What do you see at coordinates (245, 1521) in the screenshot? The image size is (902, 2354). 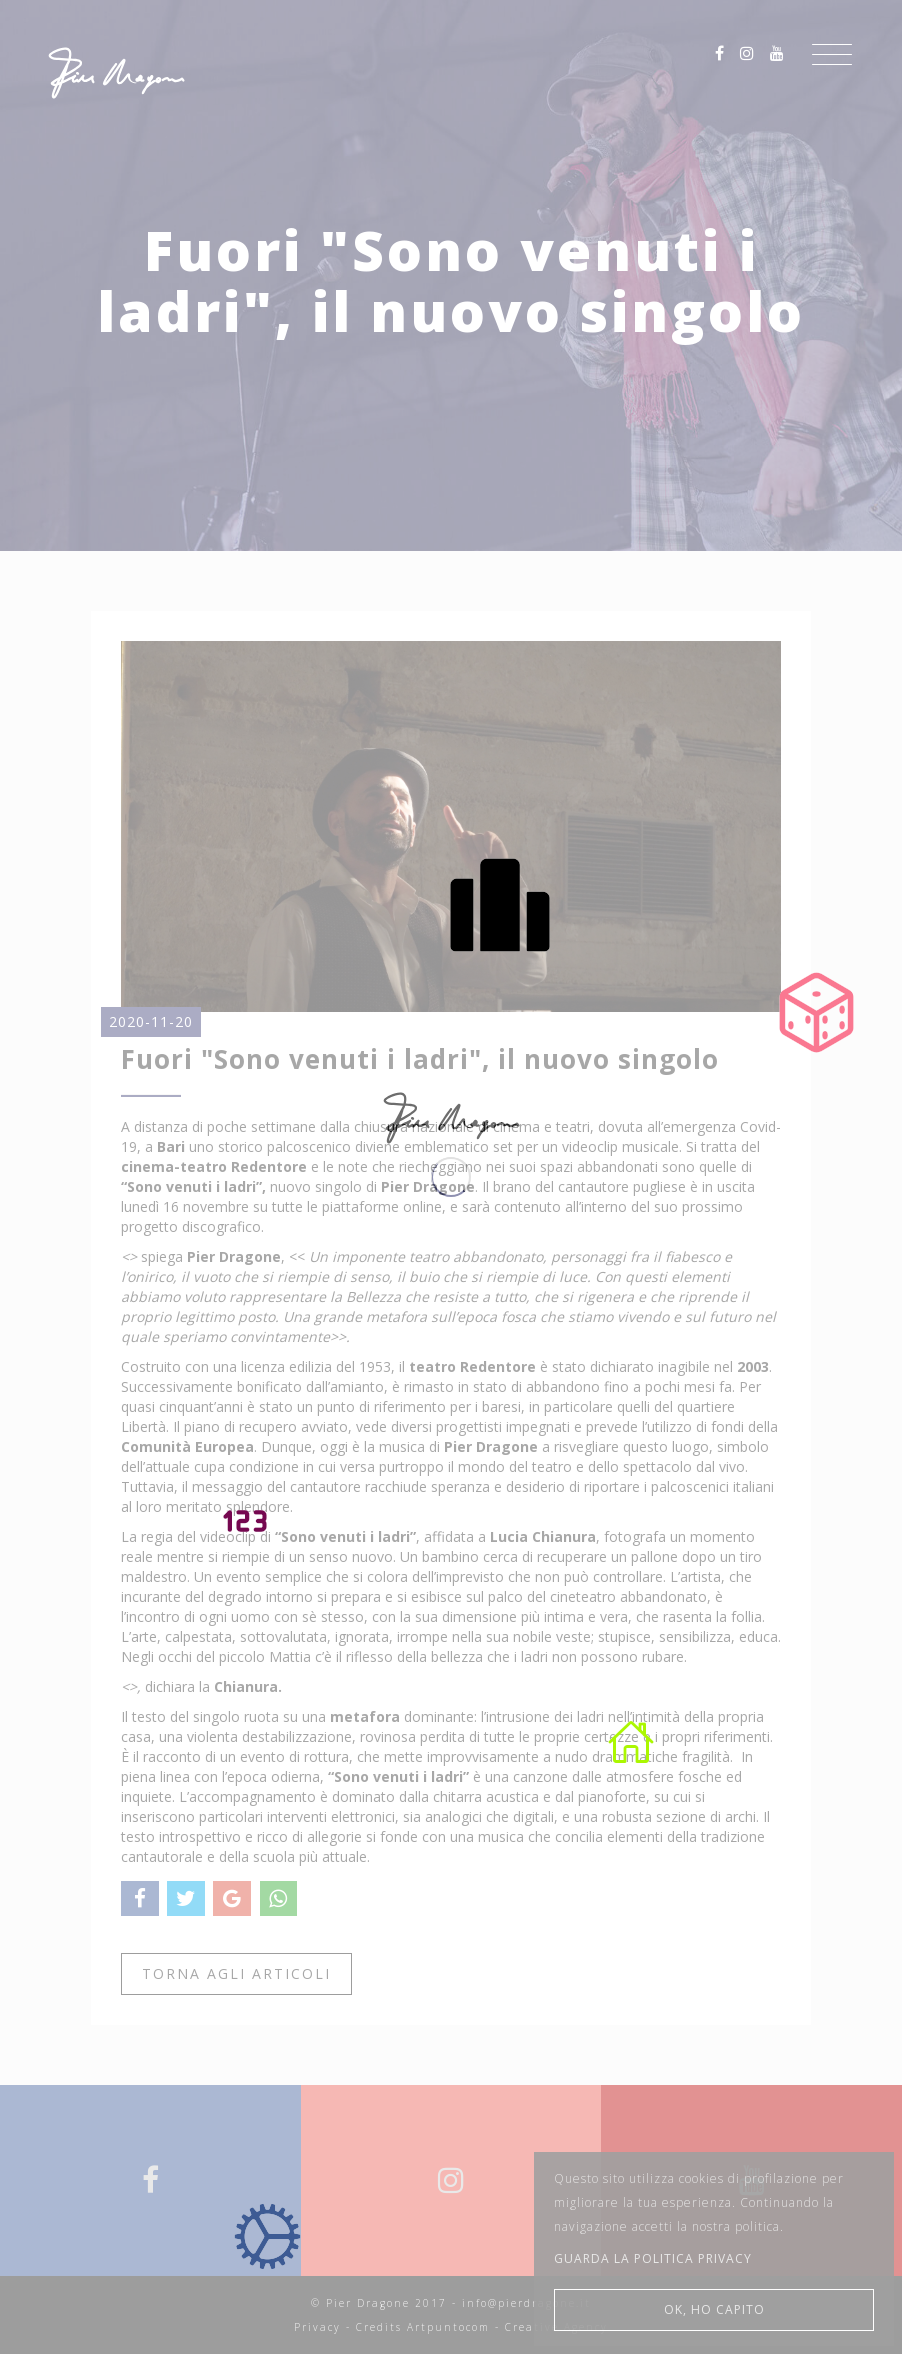 I see `switch to numeric input mode` at bounding box center [245, 1521].